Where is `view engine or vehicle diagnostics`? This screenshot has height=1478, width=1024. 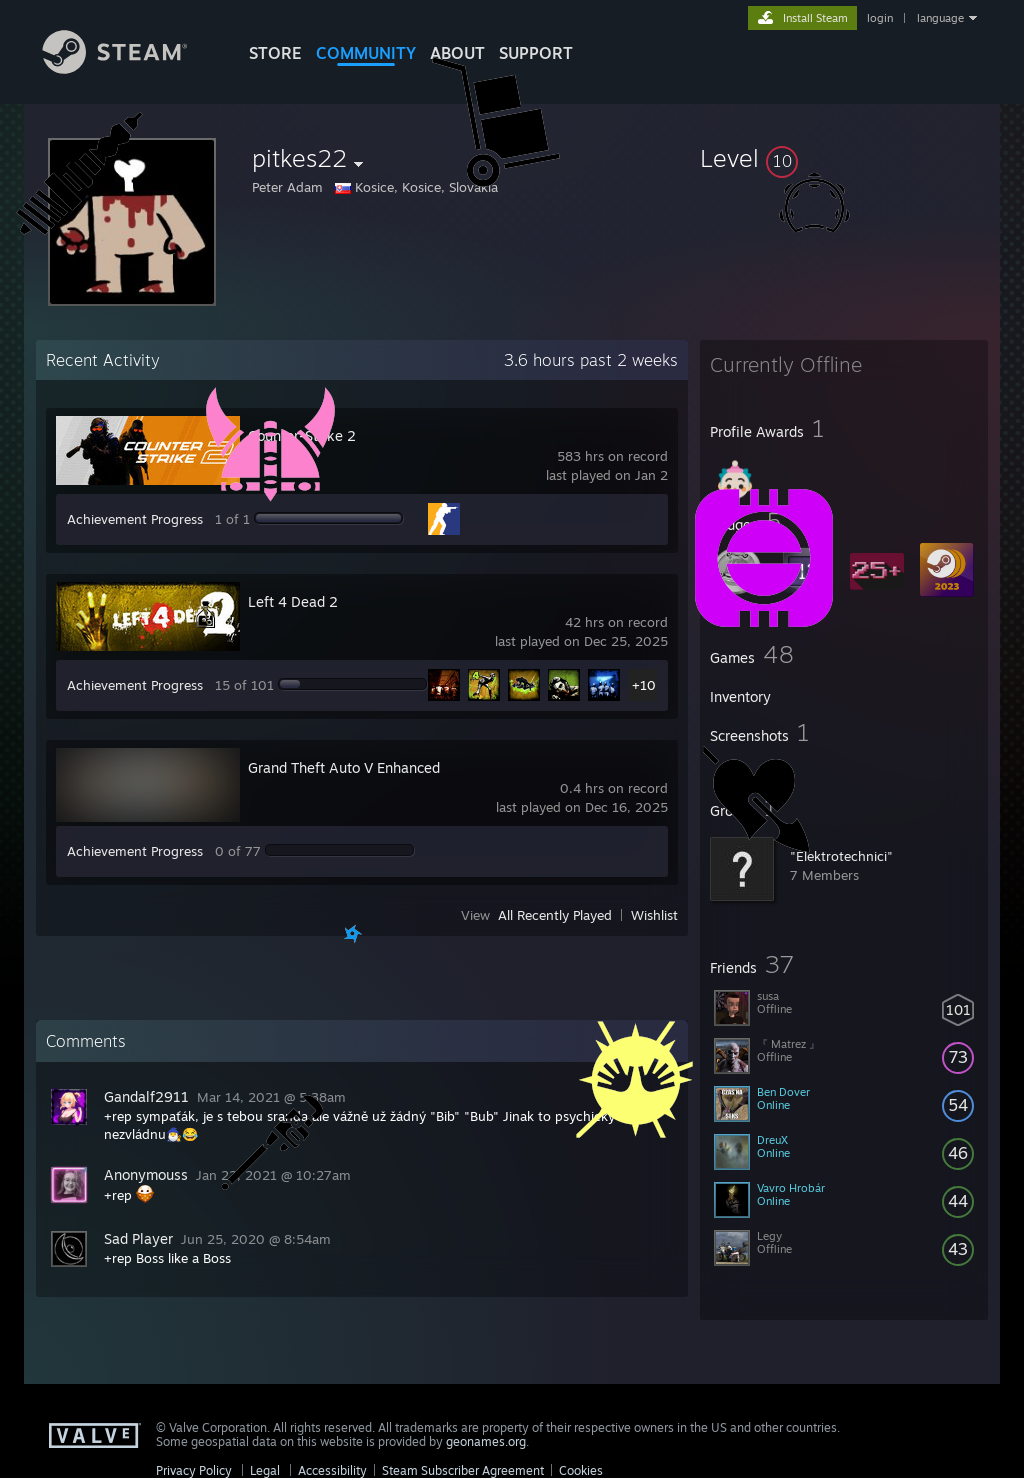 view engine or vehicle diagnostics is located at coordinates (79, 173).